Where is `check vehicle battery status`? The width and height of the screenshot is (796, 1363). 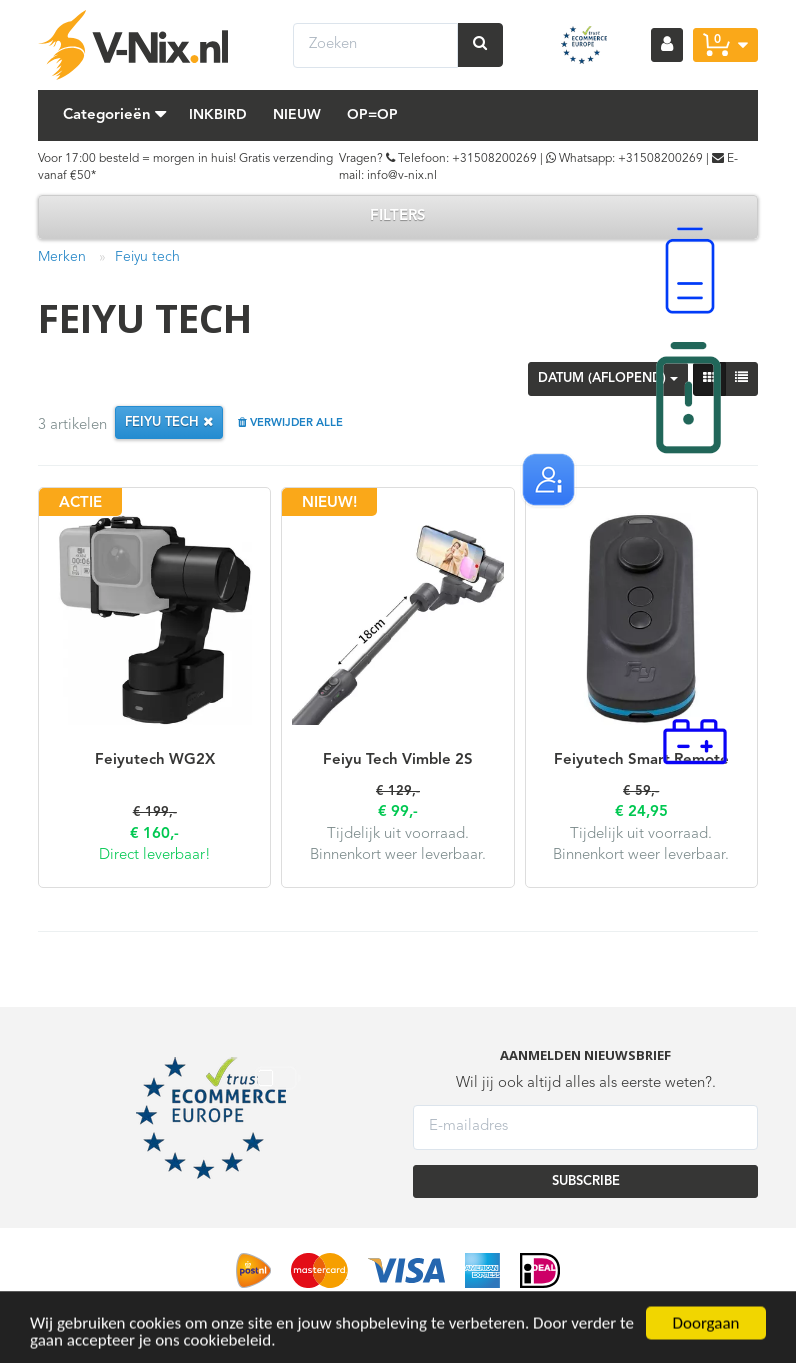 check vehicle battery status is located at coordinates (695, 744).